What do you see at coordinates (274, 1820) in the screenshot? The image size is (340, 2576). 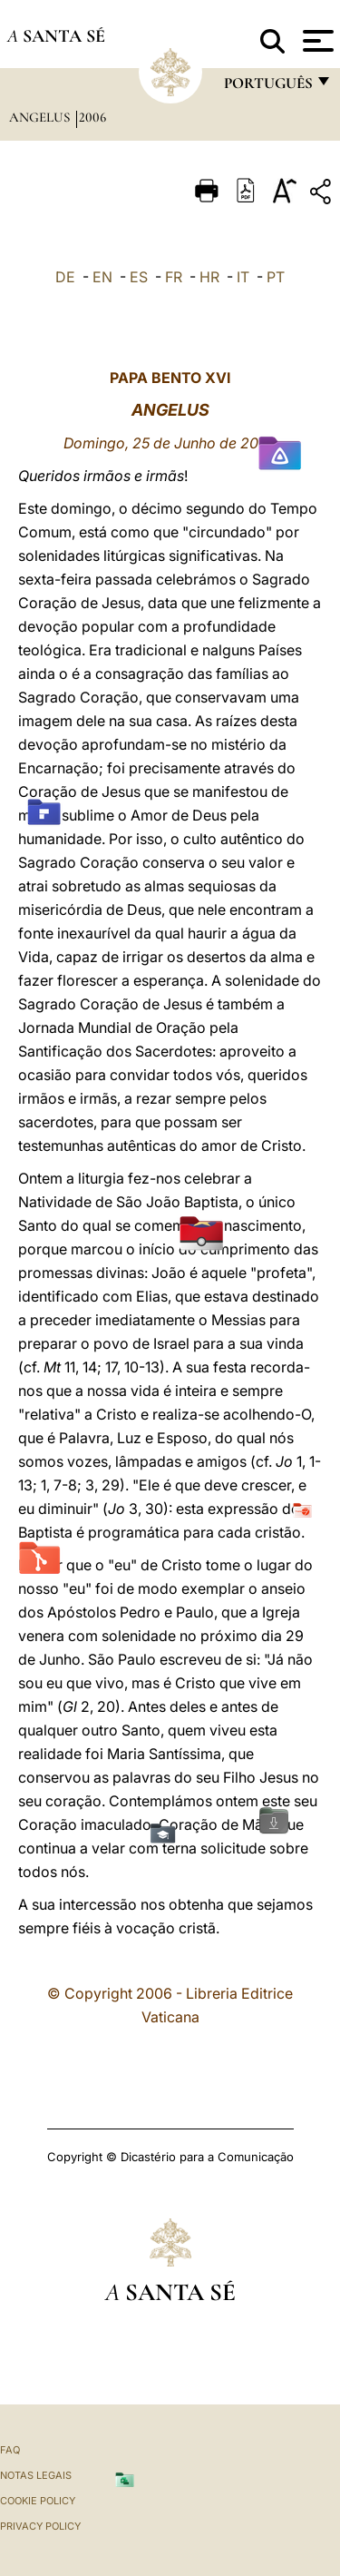 I see `open your downloads folder` at bounding box center [274, 1820].